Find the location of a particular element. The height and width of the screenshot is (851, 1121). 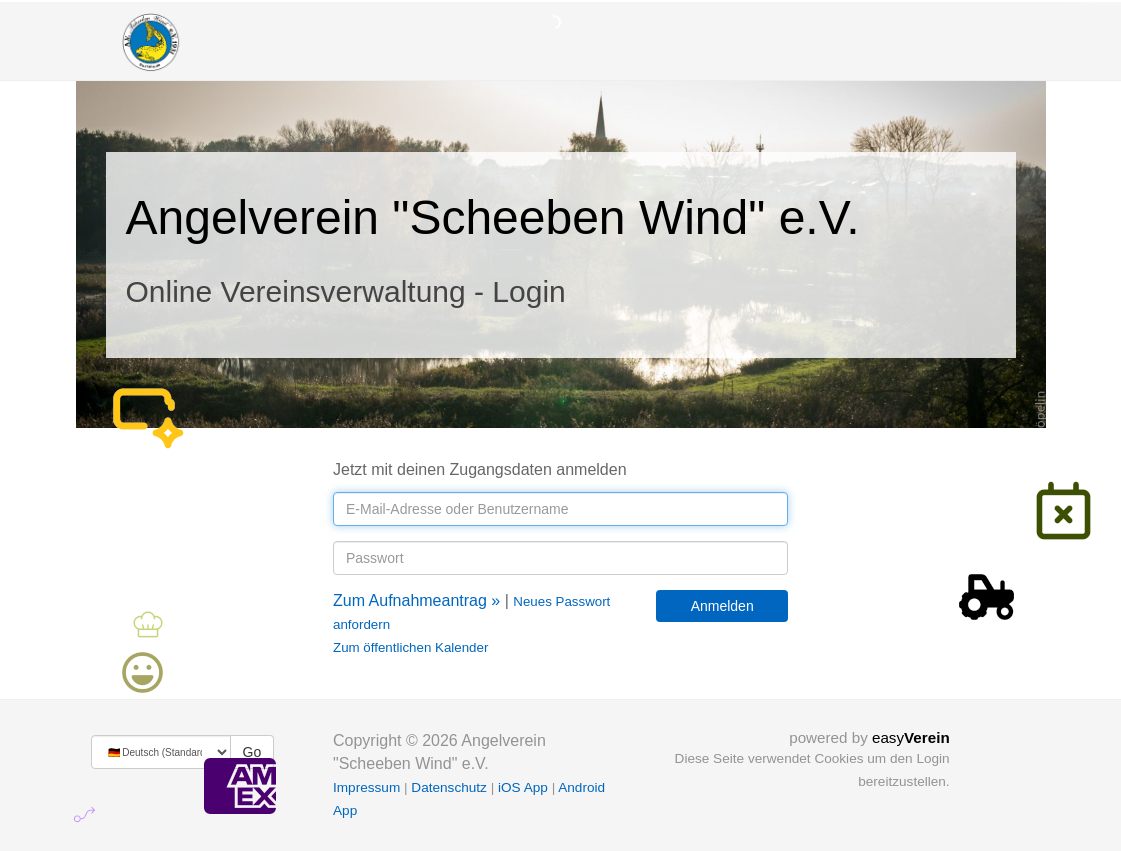

react with laughter to a message or post is located at coordinates (142, 672).